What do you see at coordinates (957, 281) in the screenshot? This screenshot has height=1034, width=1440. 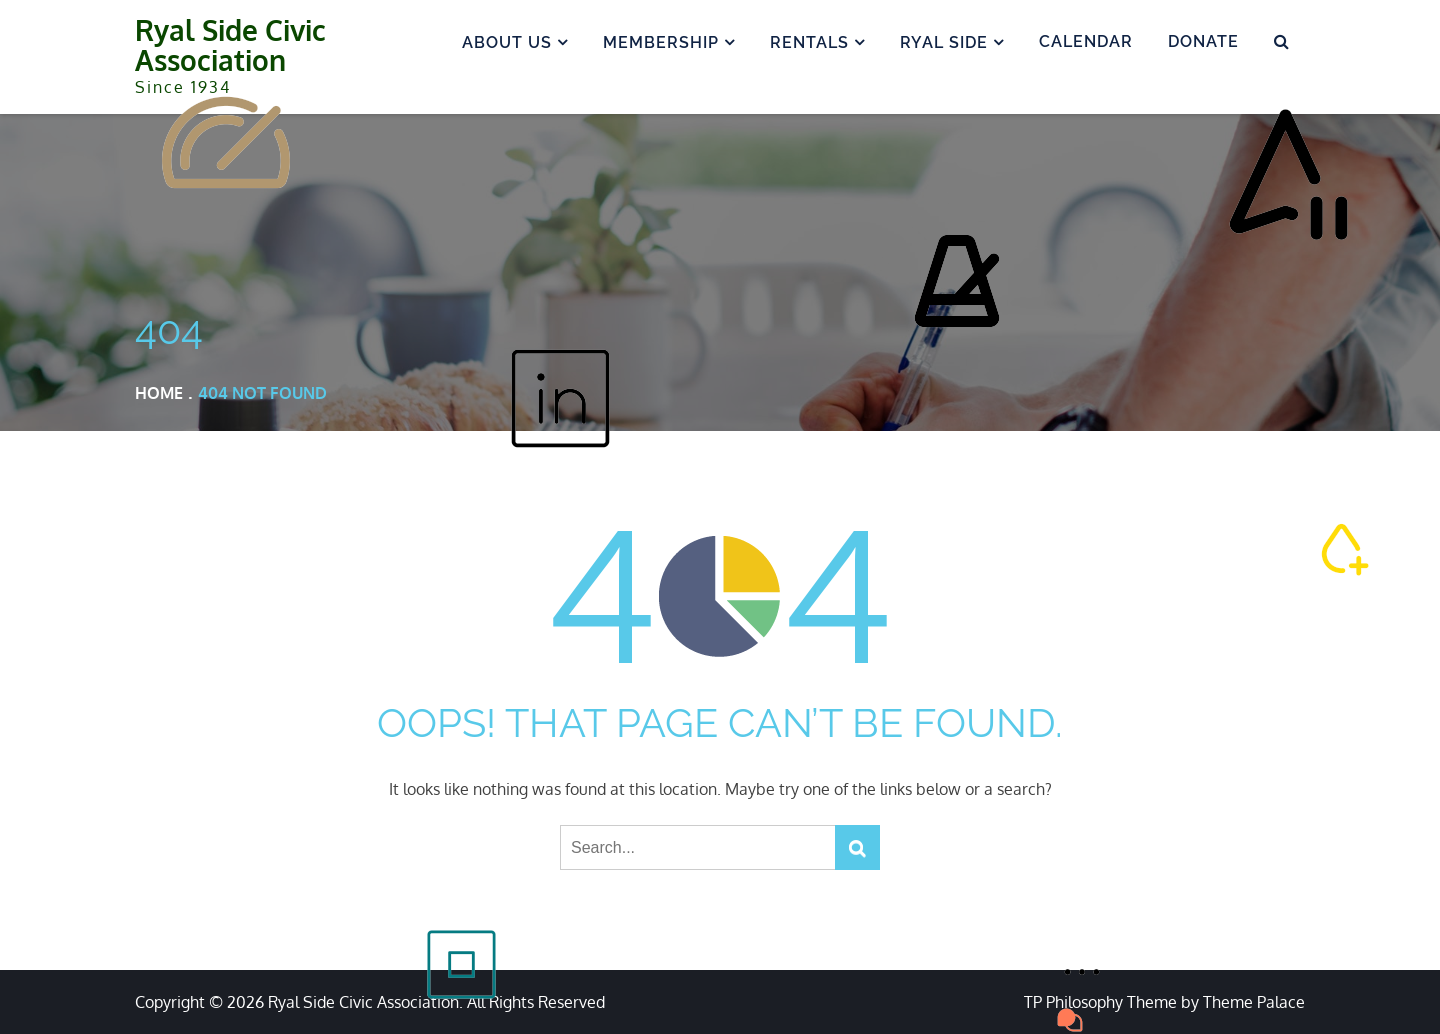 I see `adjust tempo or timing settings` at bounding box center [957, 281].